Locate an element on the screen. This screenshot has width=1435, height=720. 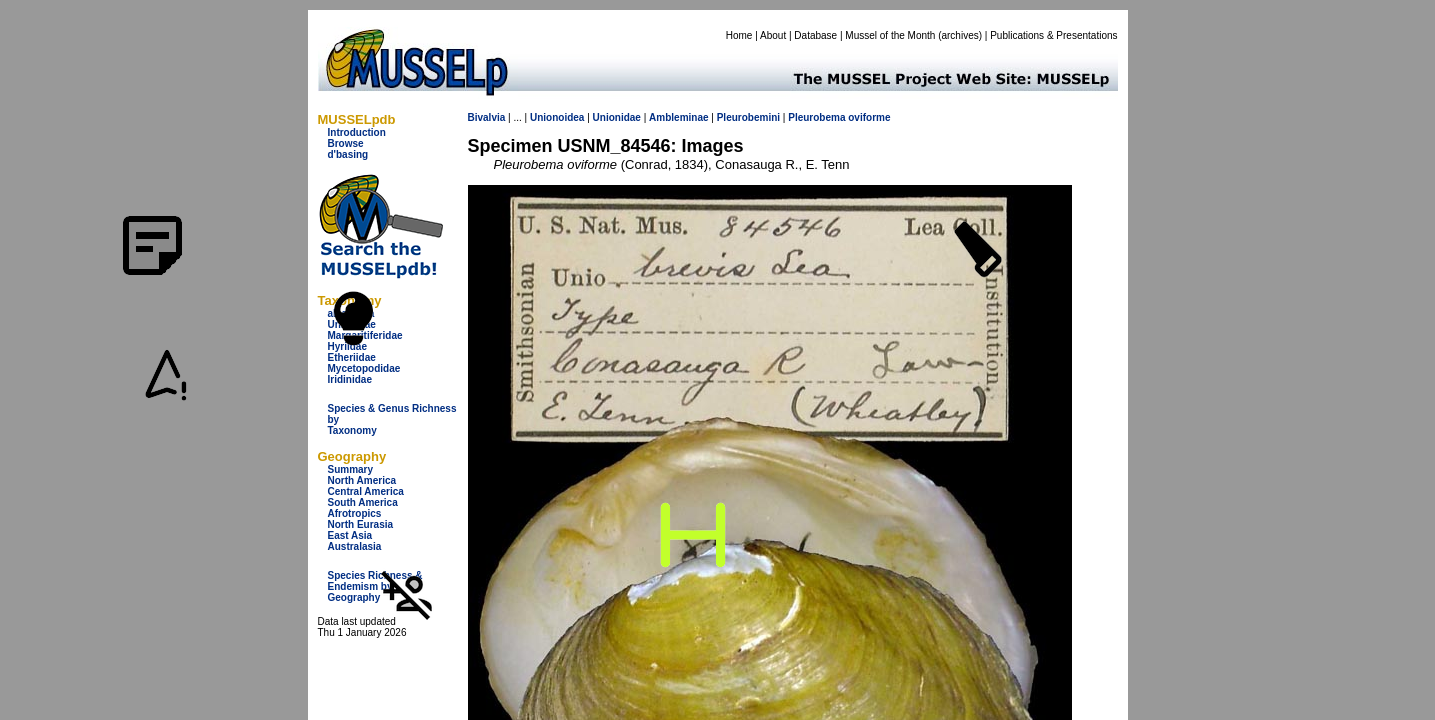
find carpentry or woodworking services is located at coordinates (978, 249).